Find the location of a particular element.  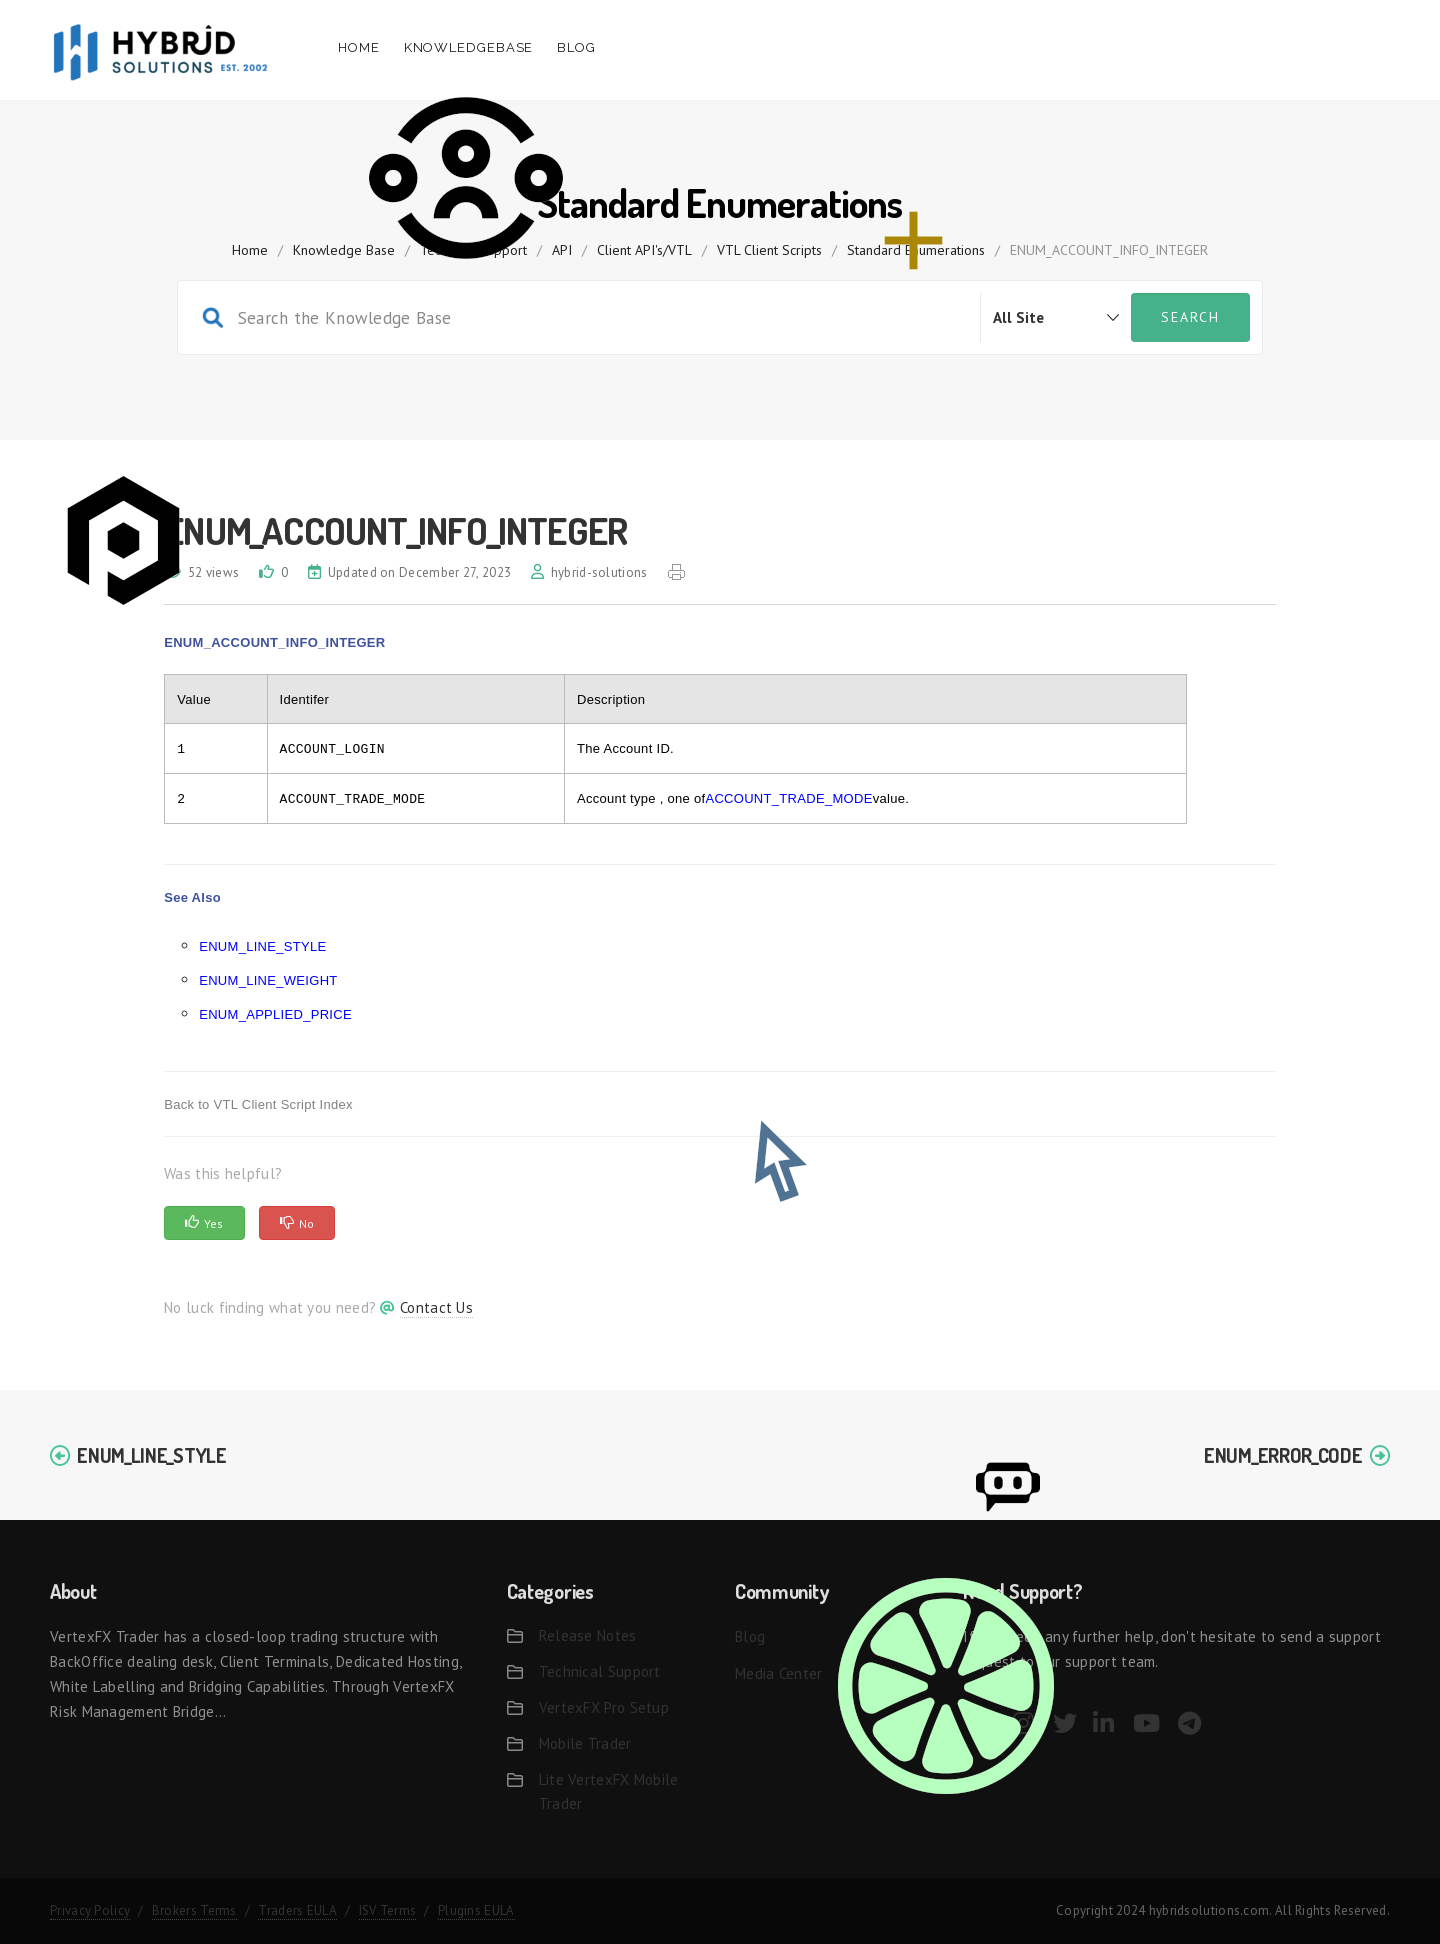

view community members is located at coordinates (466, 178).